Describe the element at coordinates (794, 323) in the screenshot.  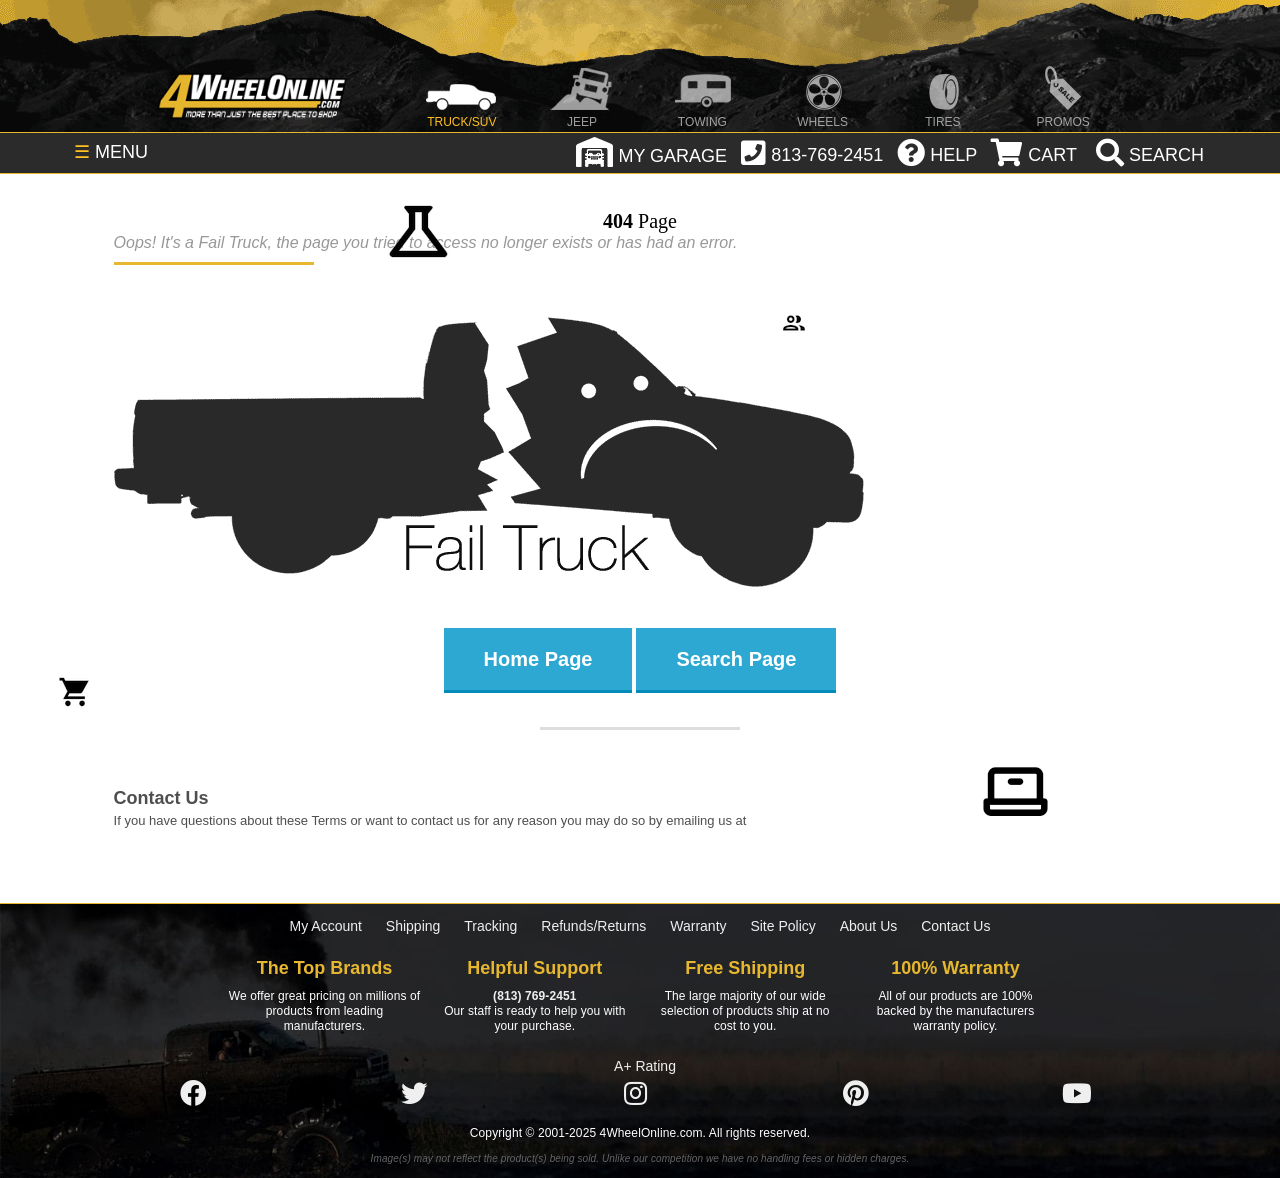
I see `view group members` at that location.